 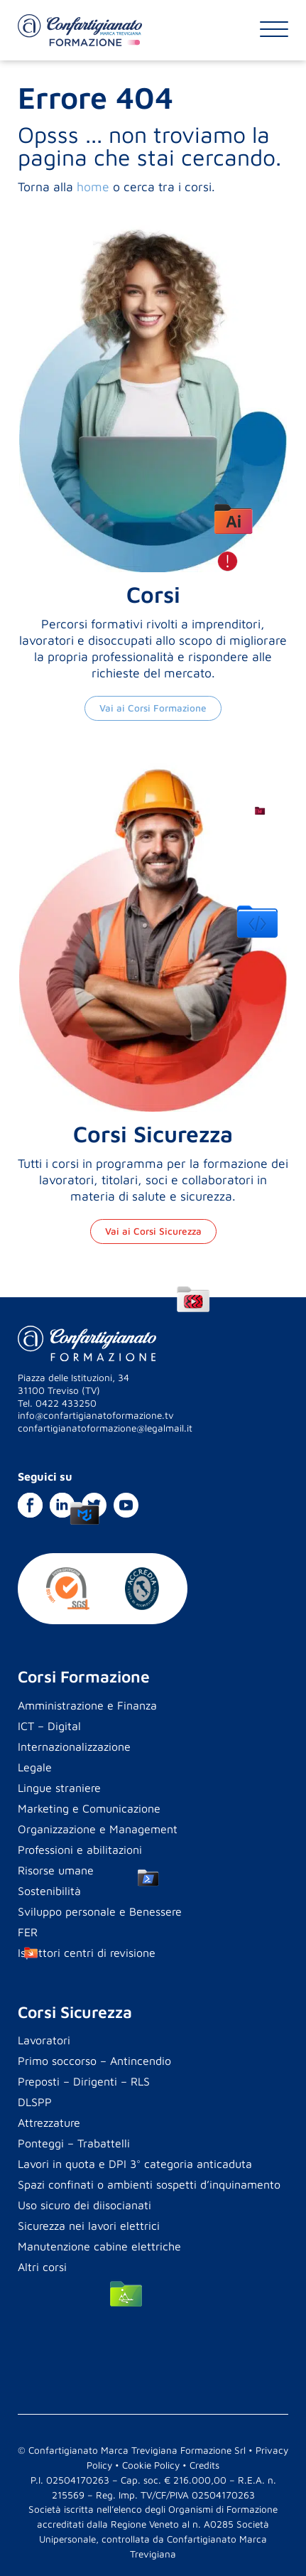 I want to click on open GameJolt folder, so click(x=126, y=2295).